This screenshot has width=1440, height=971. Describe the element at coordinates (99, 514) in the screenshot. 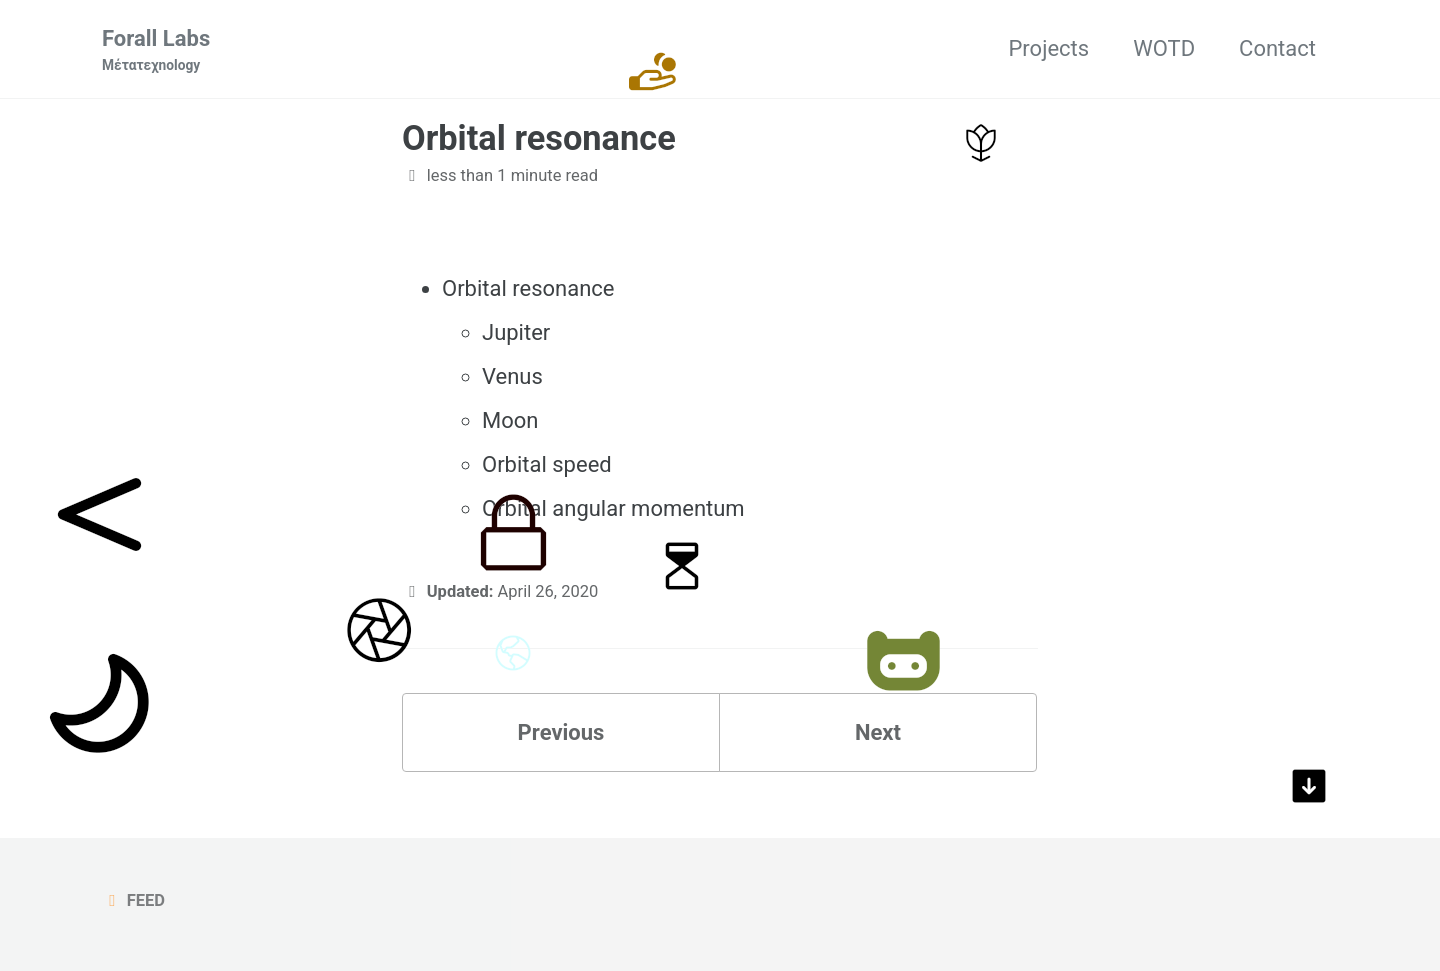

I see `less than comparison operator` at that location.